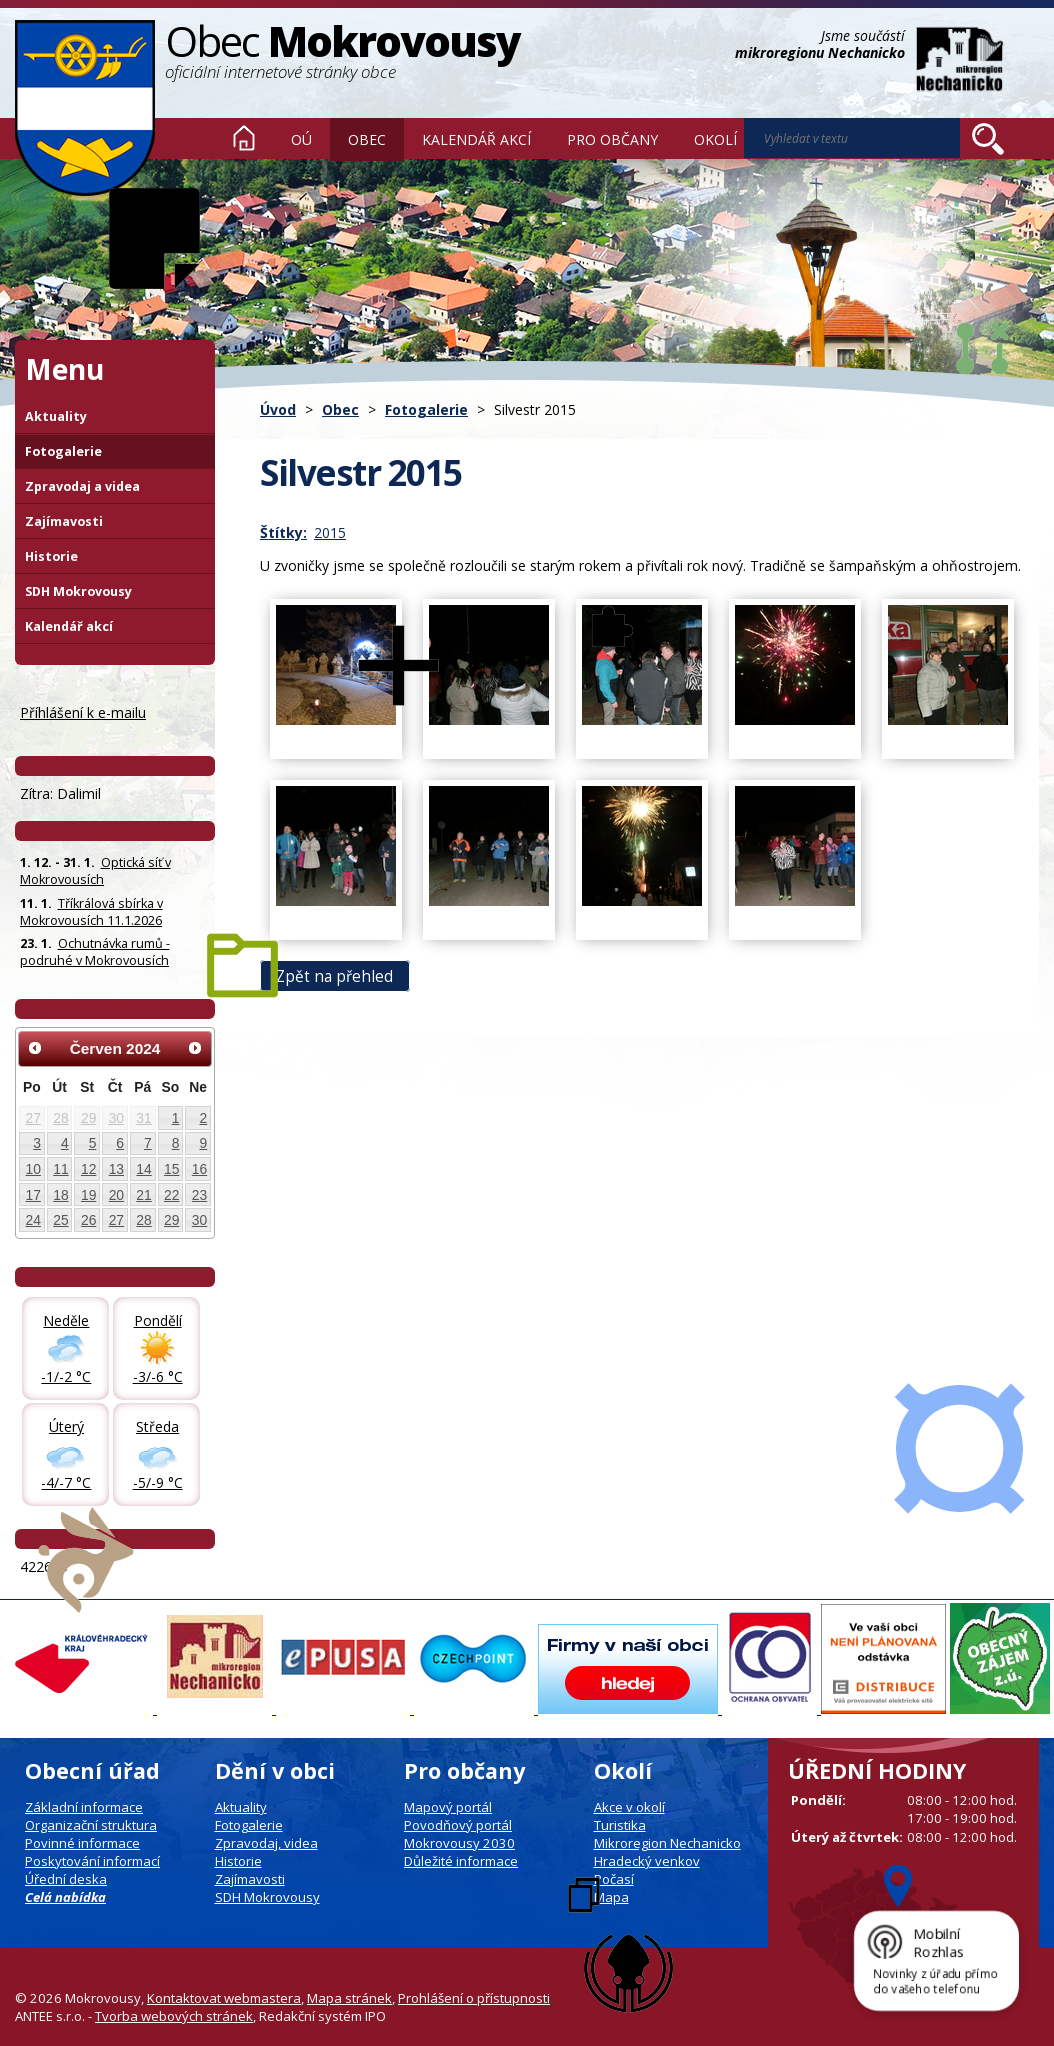  What do you see at coordinates (959, 1448) in the screenshot?
I see `open the Bastyon app` at bounding box center [959, 1448].